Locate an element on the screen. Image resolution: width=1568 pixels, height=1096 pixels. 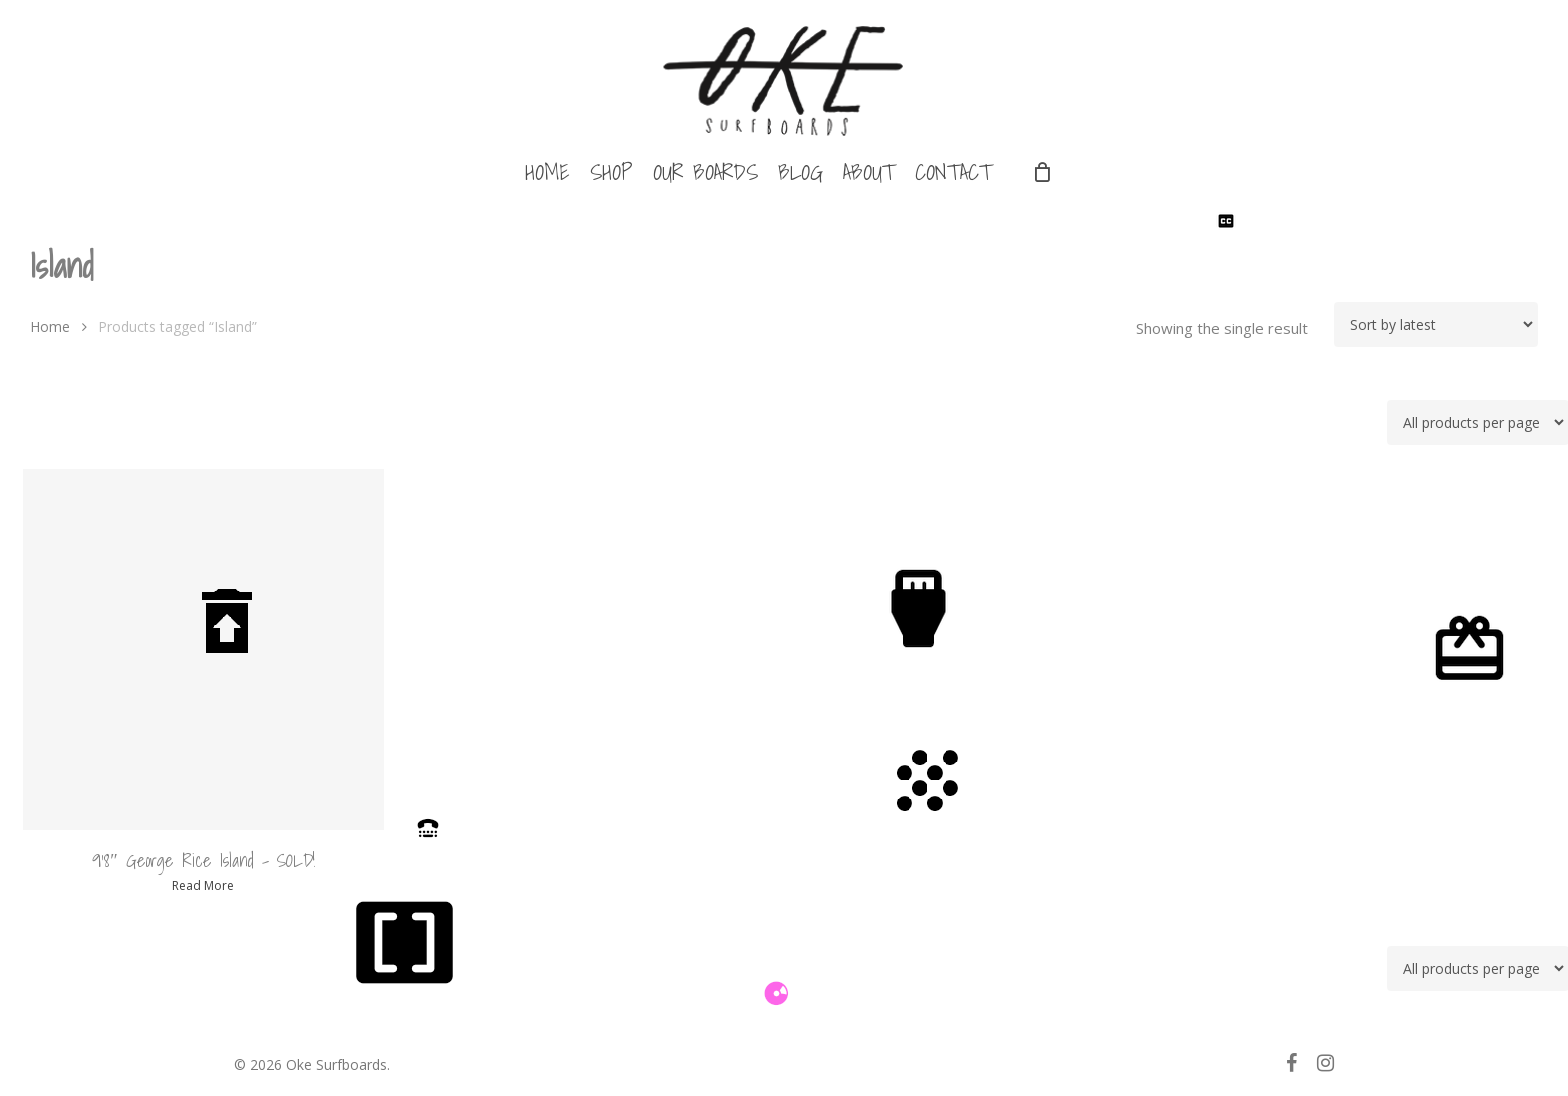
redeem a gift card or voucher is located at coordinates (1469, 649).